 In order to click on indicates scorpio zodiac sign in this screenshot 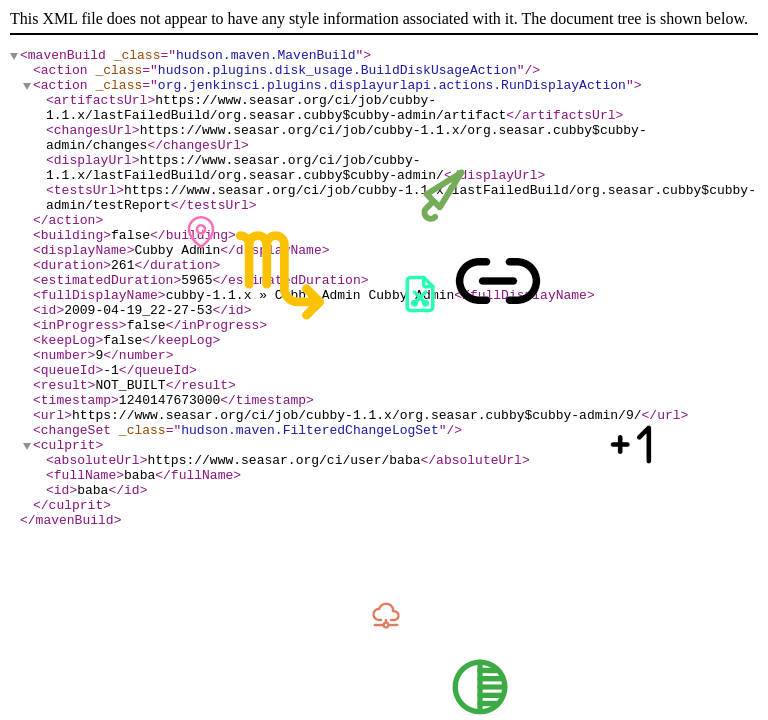, I will do `click(280, 271)`.